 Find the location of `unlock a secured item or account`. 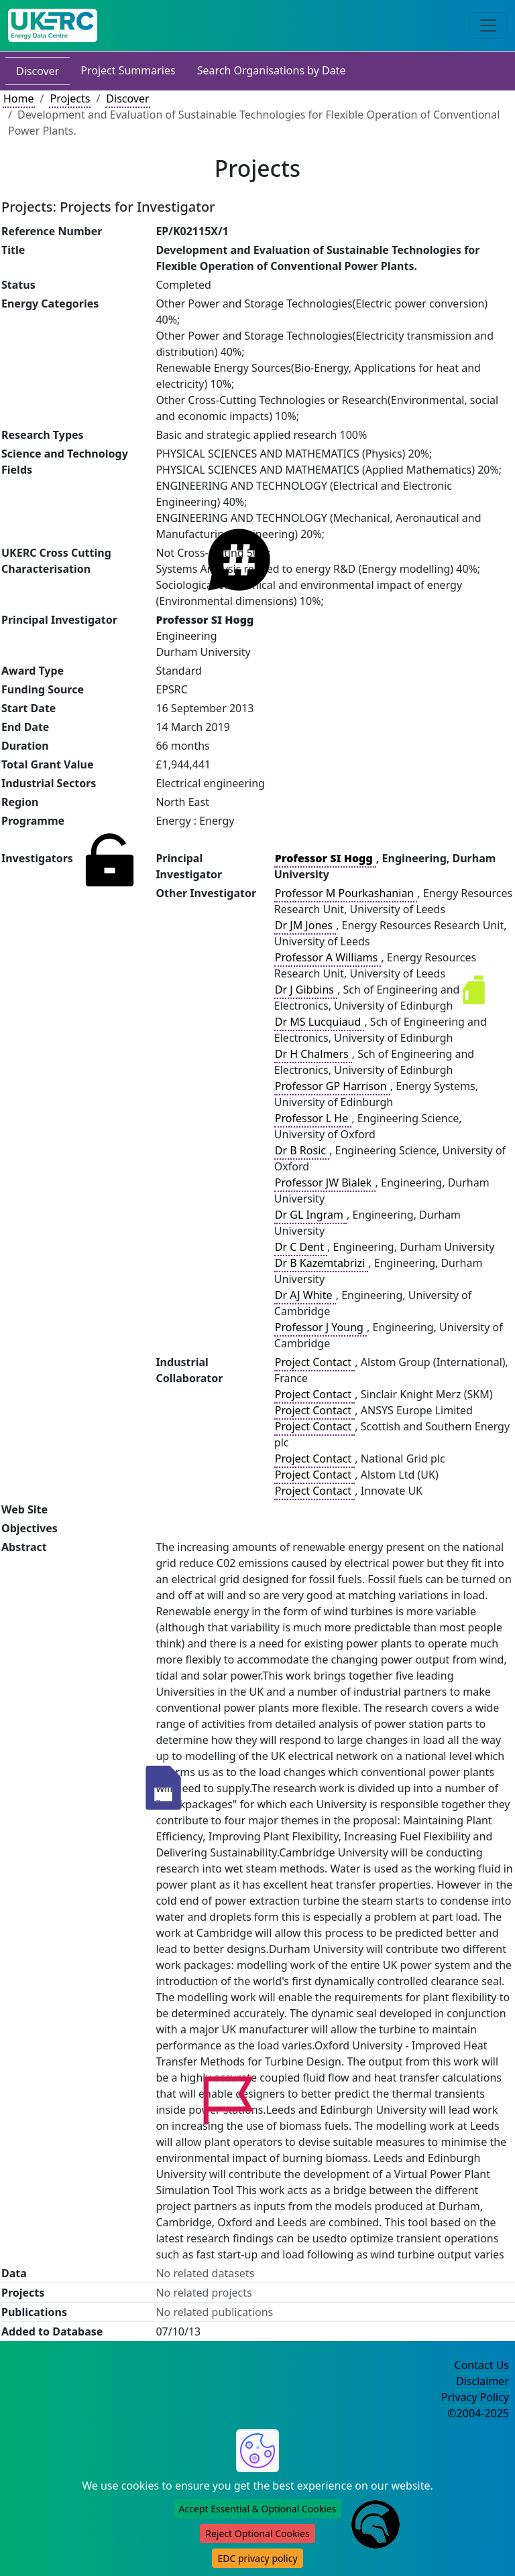

unlock a secured item or account is located at coordinates (109, 860).